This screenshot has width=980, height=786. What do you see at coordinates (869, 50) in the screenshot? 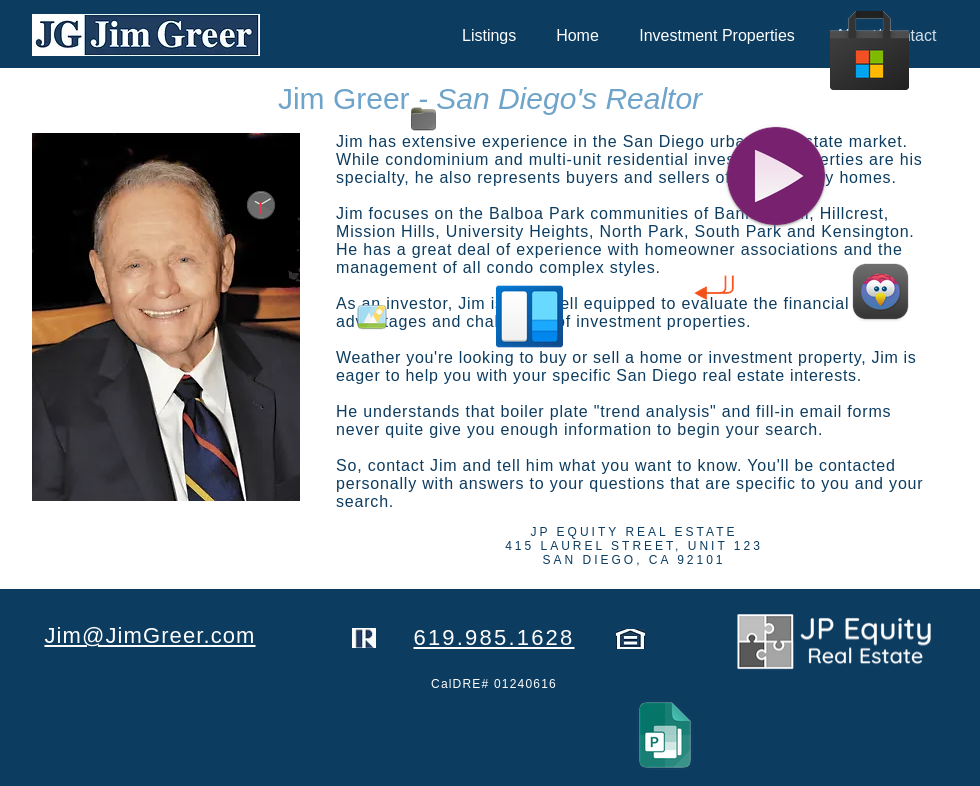
I see `open the Microsoft Store app` at bounding box center [869, 50].